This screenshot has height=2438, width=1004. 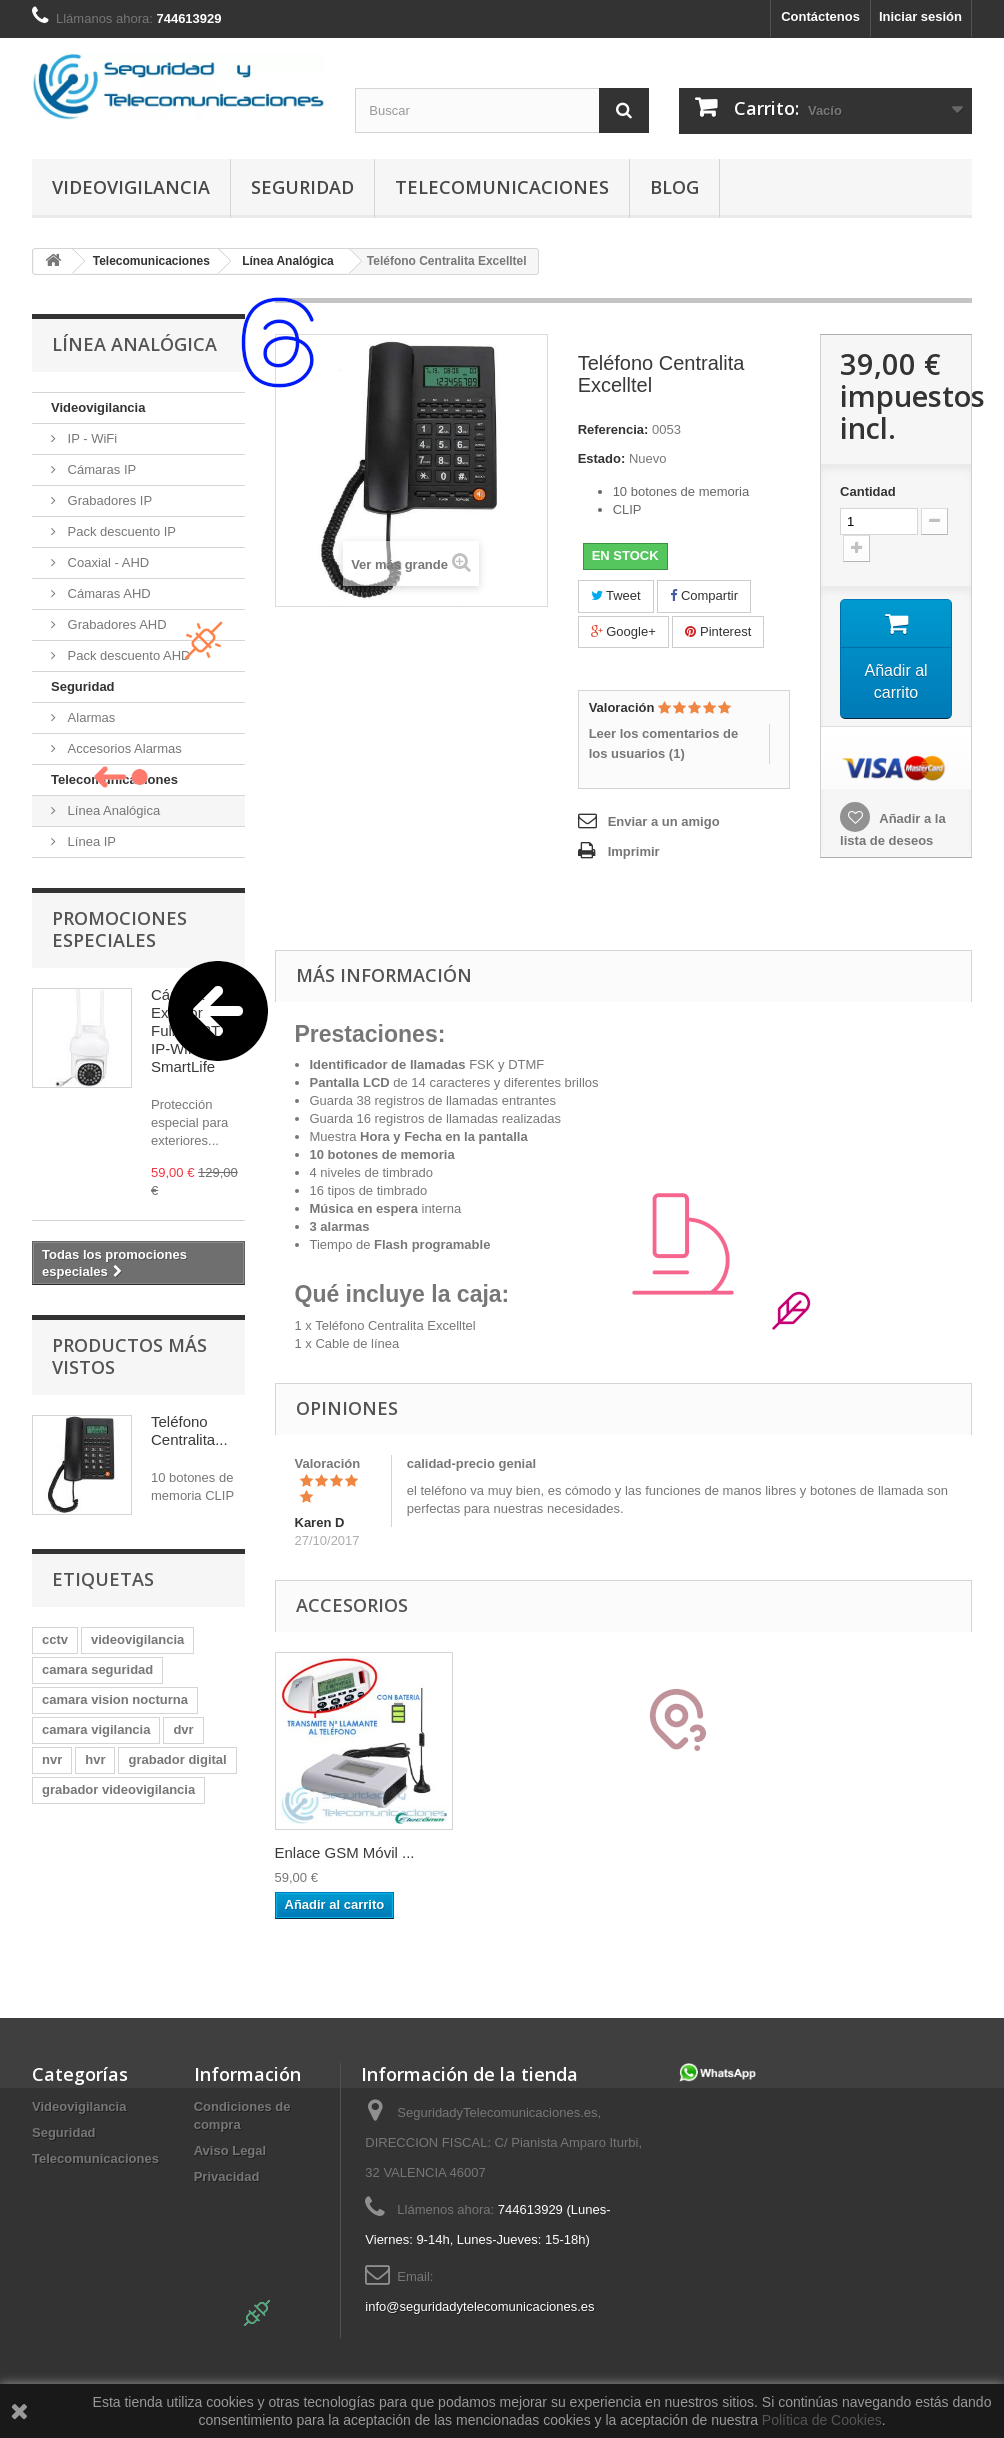 I want to click on go back to the previous page, so click(x=218, y=1011).